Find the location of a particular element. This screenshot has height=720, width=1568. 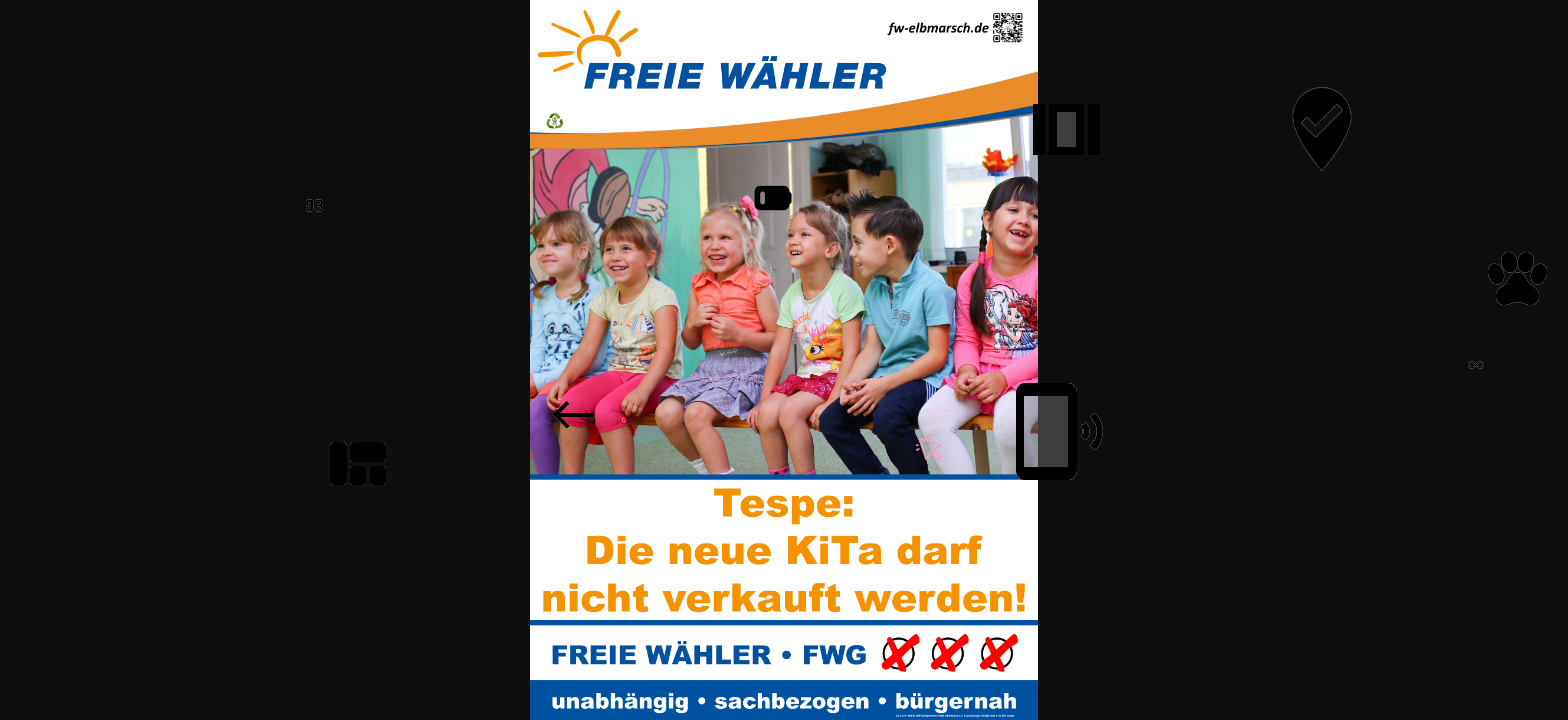

switch to quilt or mosaic view layout is located at coordinates (356, 465).